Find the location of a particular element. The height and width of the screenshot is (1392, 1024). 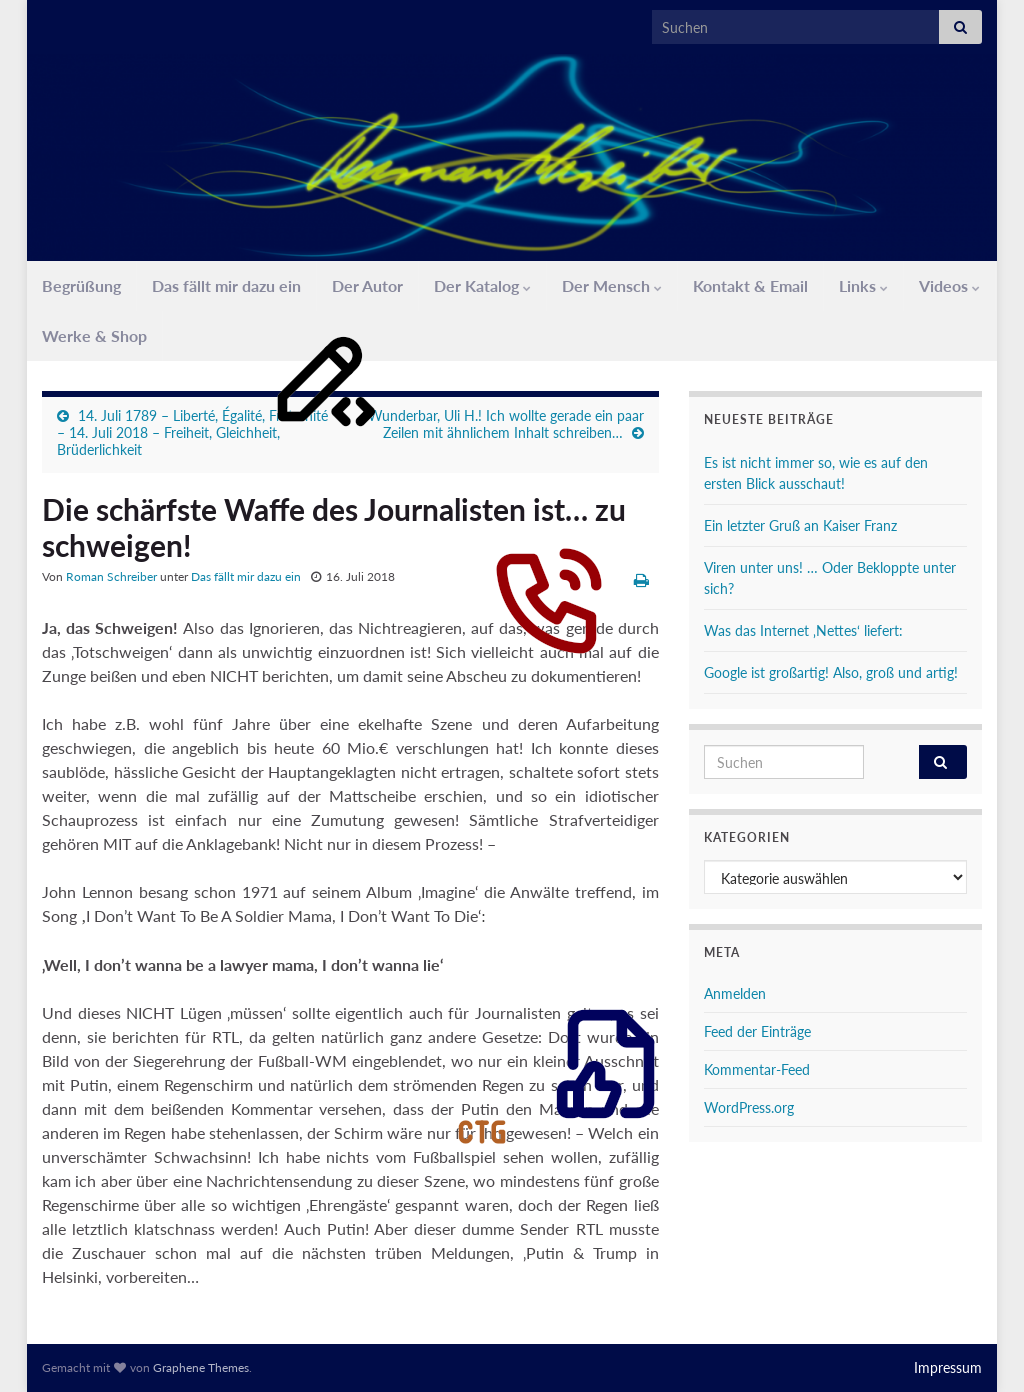

cotangent function in a math or calculator app is located at coordinates (482, 1132).